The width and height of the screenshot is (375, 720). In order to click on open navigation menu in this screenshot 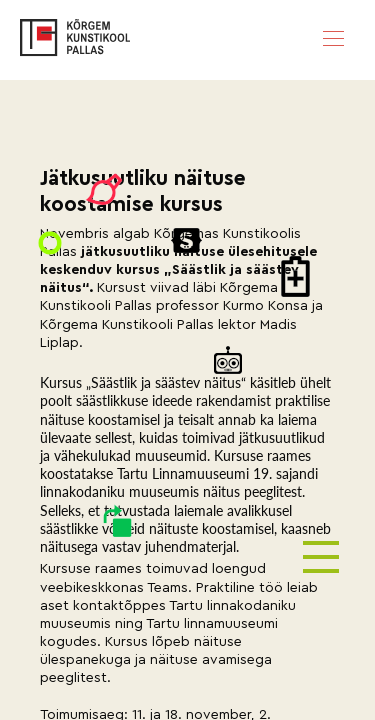, I will do `click(321, 557)`.